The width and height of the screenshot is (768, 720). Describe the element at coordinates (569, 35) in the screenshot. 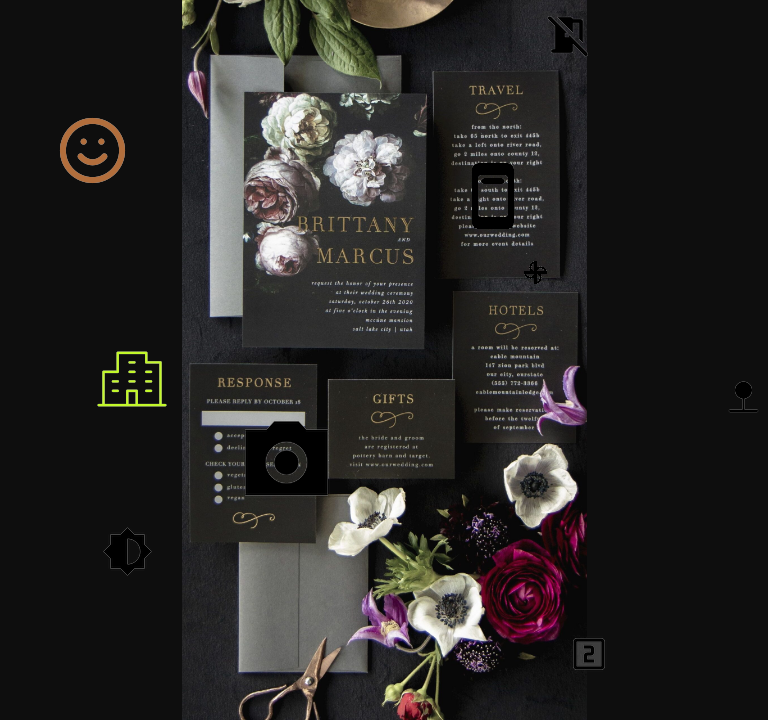

I see `no meeting room available` at that location.